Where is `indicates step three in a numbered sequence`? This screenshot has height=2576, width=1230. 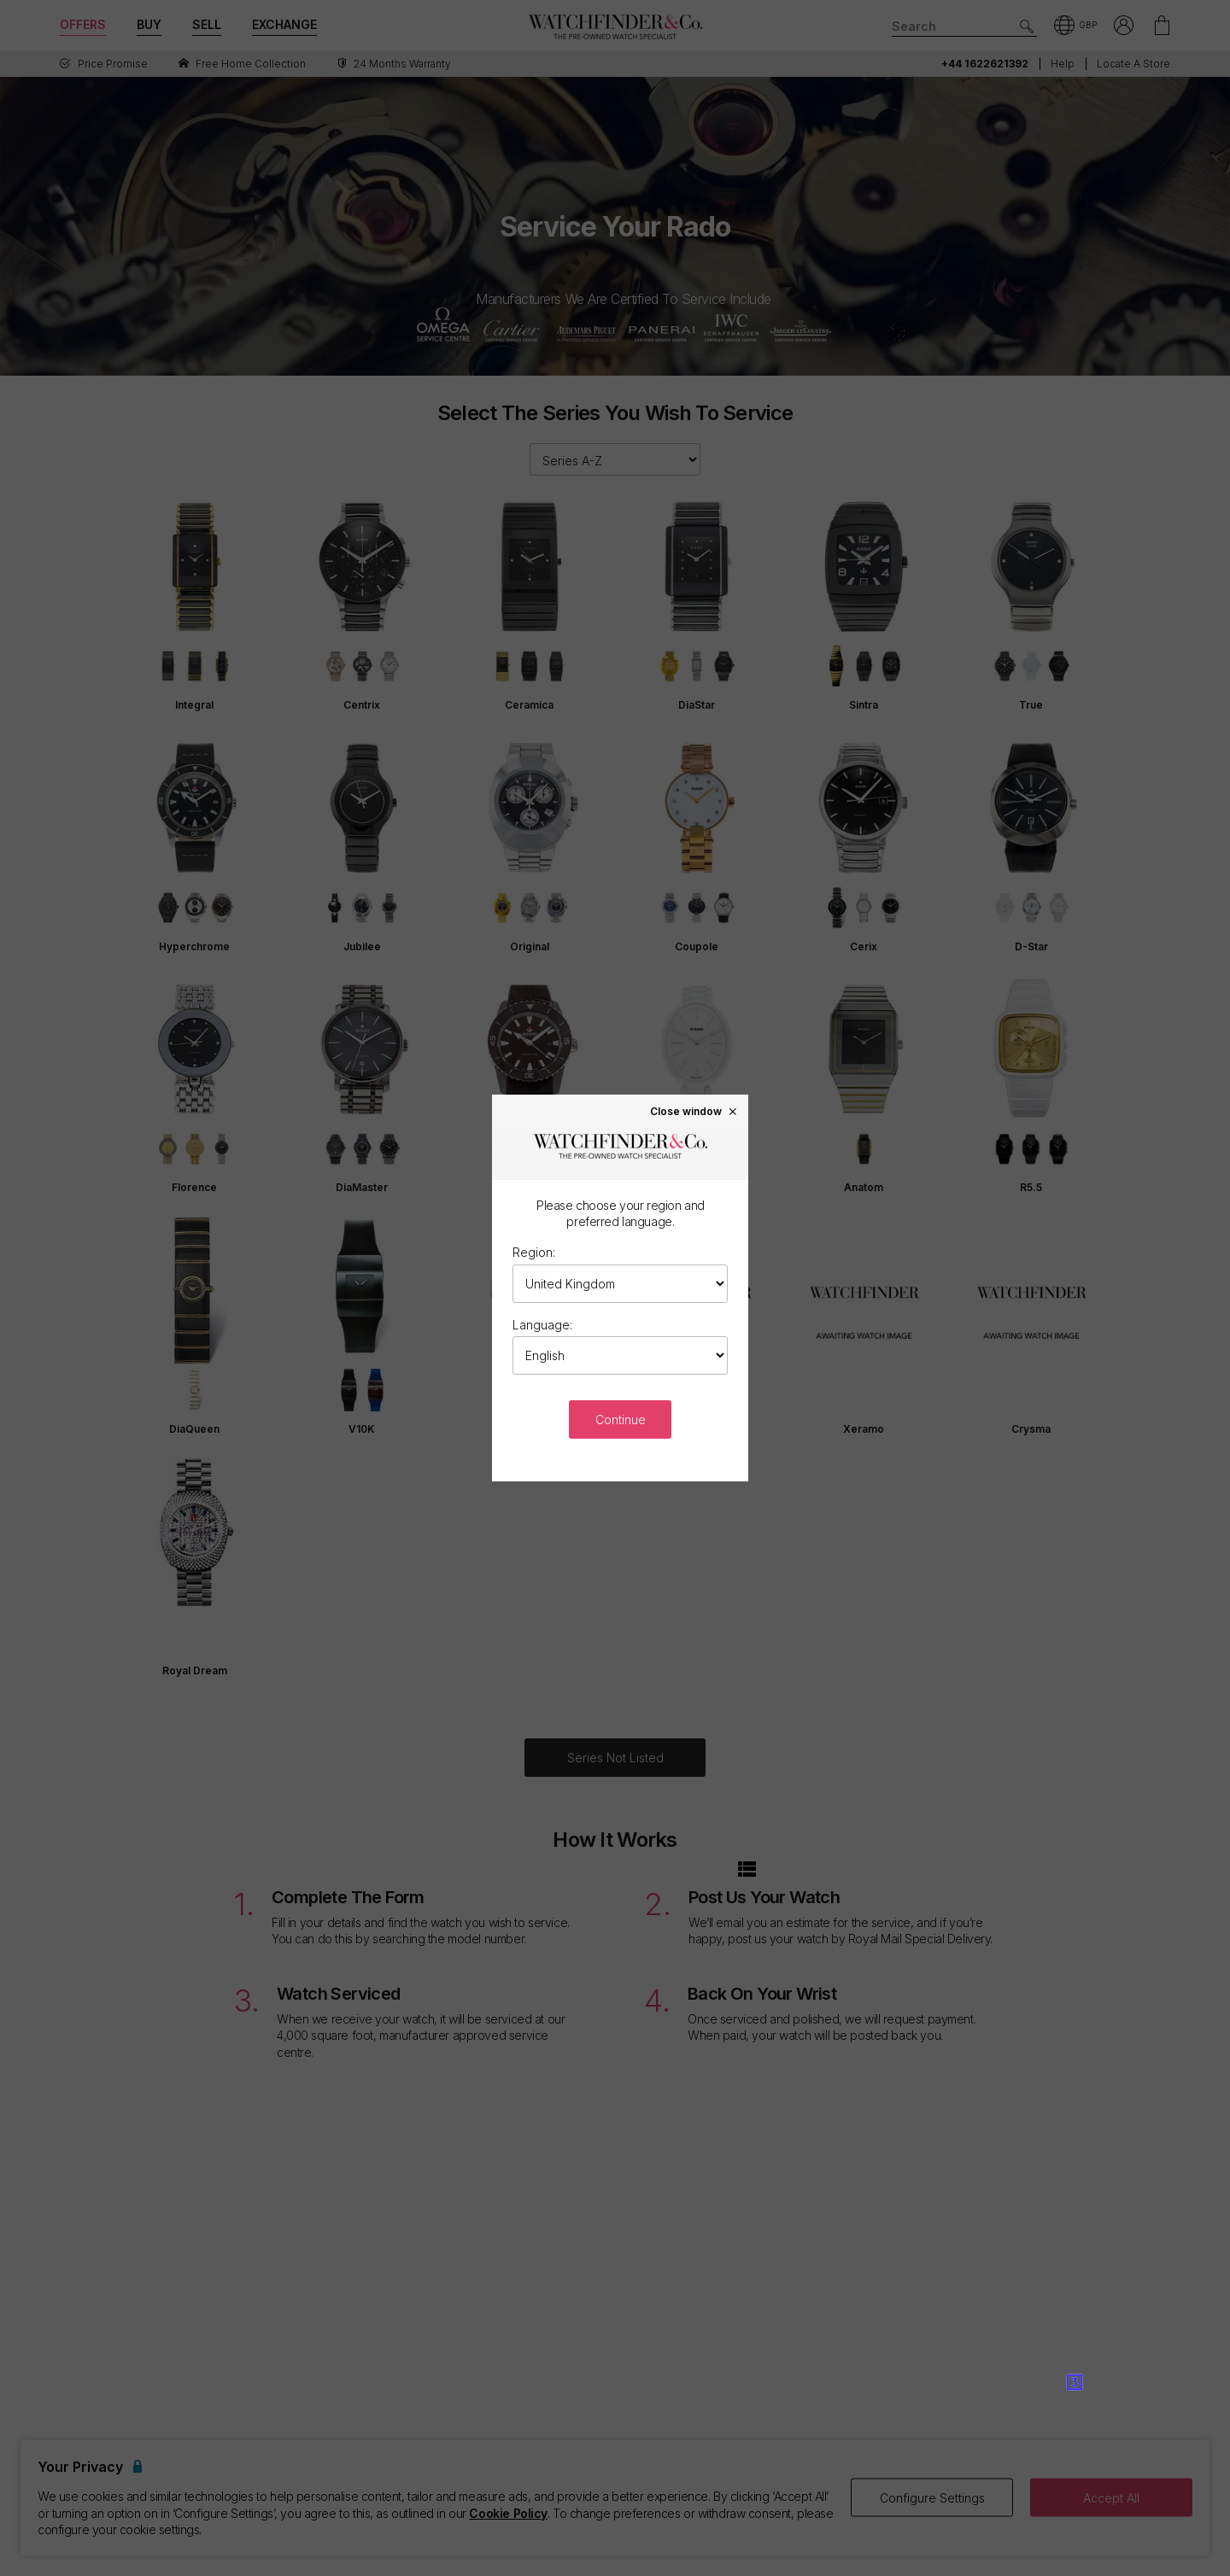
indicates step three in a numbered sequence is located at coordinates (1075, 2382).